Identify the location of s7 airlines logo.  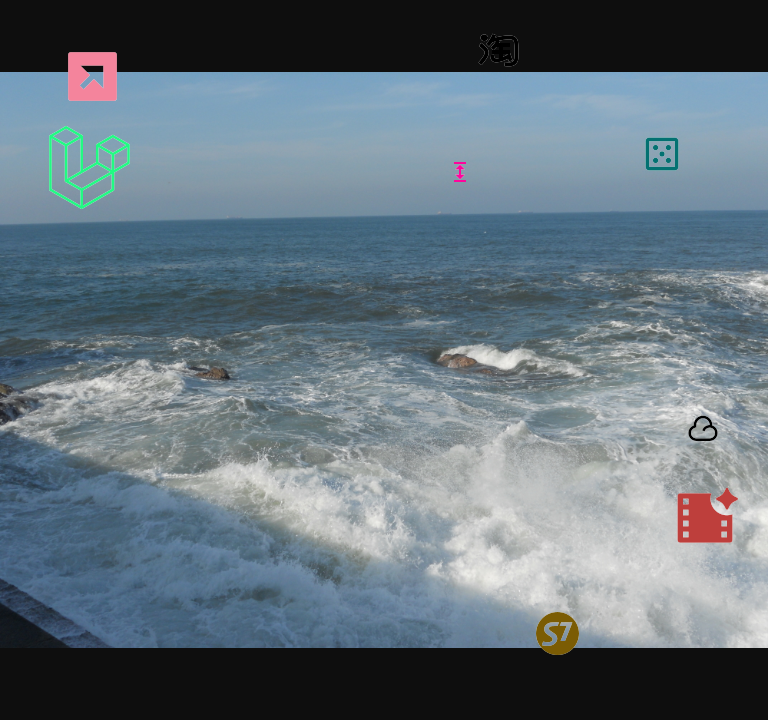
(557, 633).